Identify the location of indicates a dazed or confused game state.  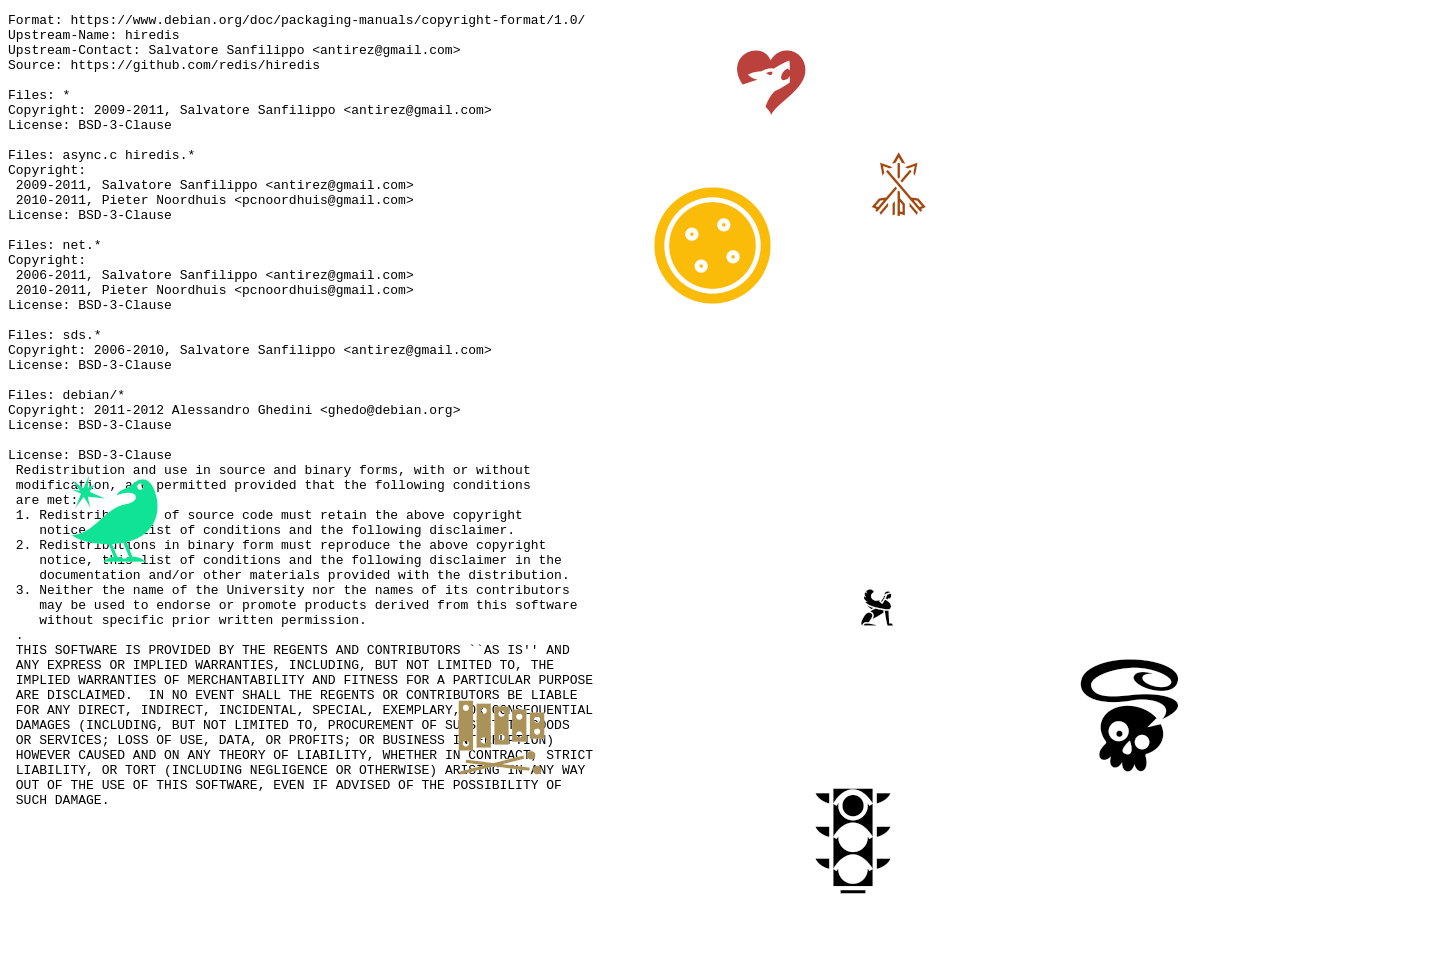
(1132, 715).